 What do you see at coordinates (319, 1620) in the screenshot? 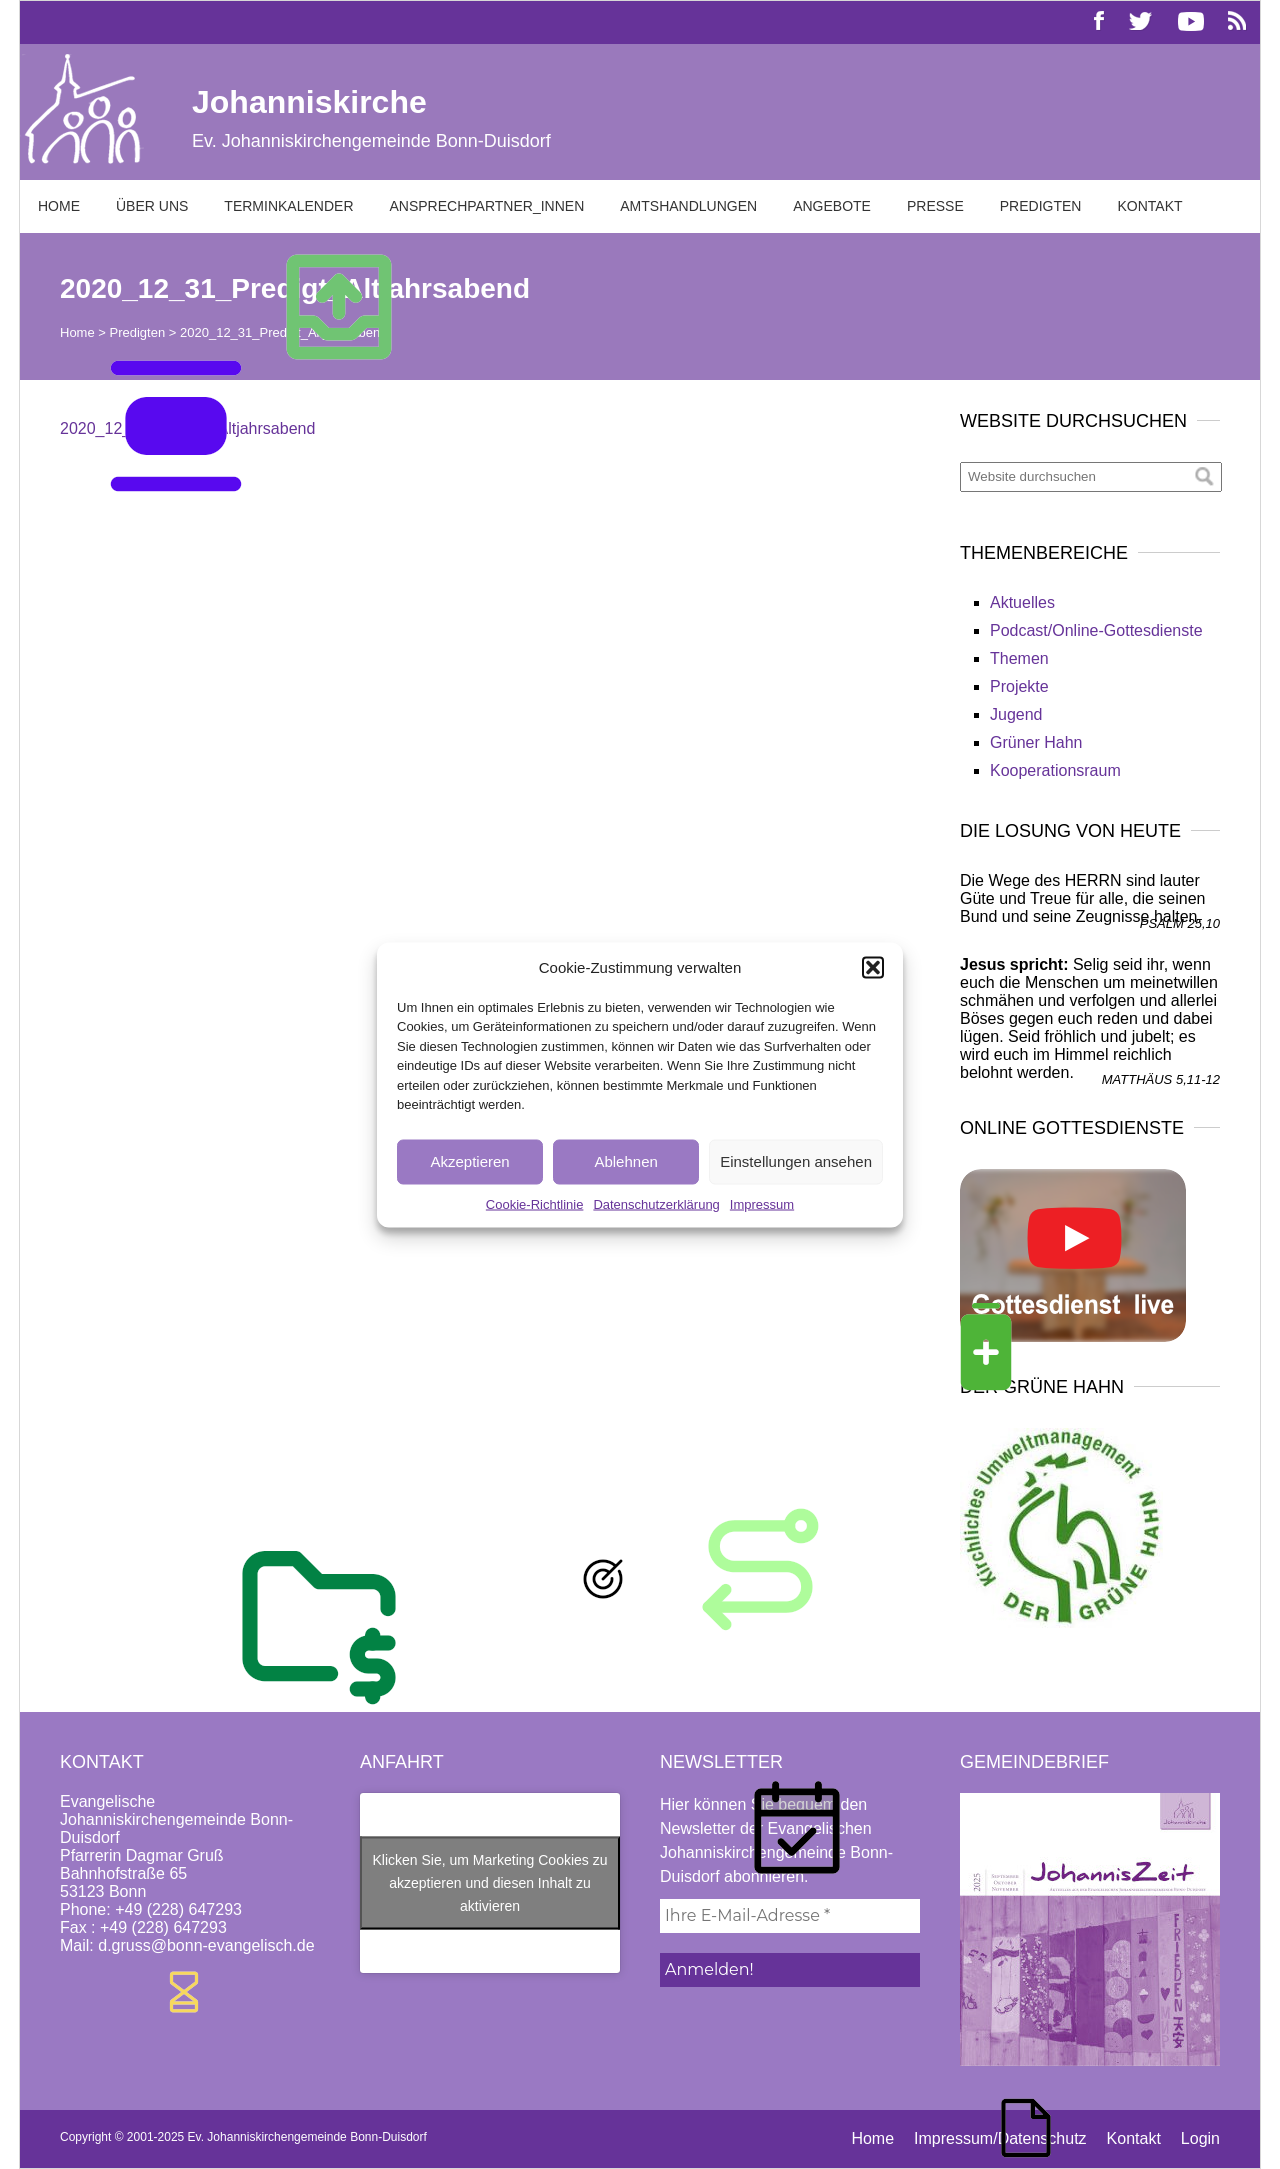
I see `access financial documents folder` at bounding box center [319, 1620].